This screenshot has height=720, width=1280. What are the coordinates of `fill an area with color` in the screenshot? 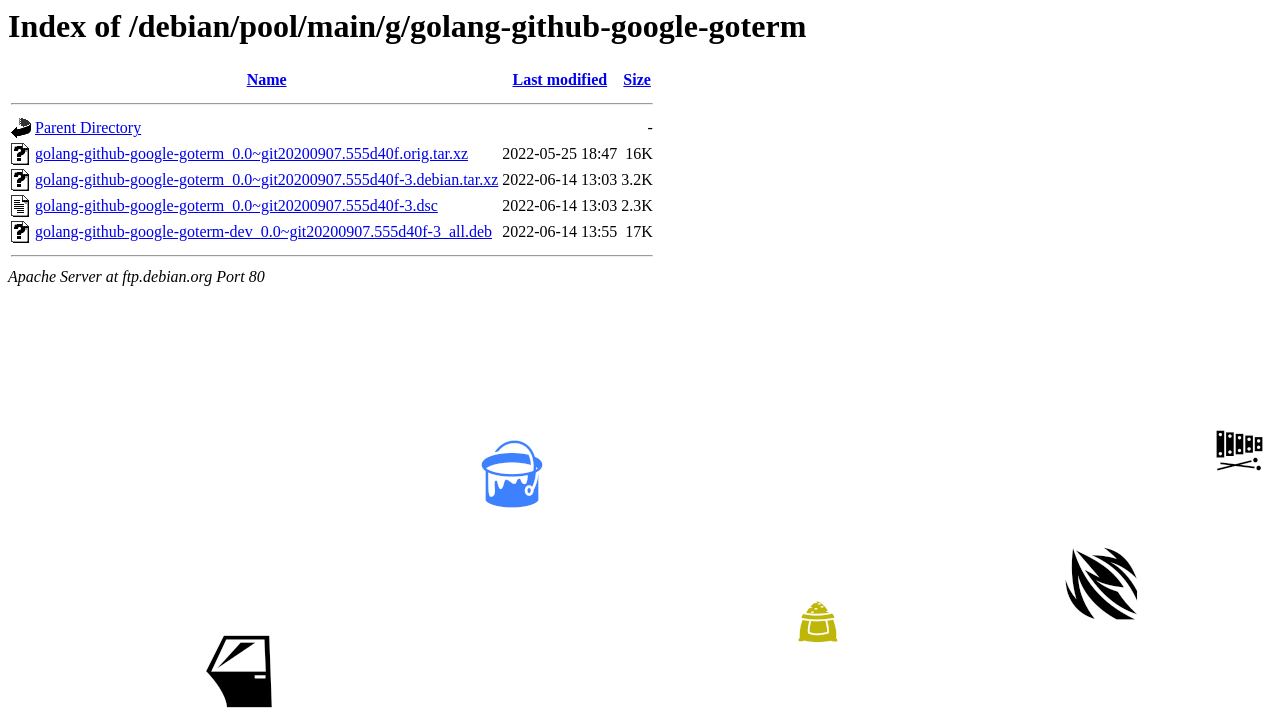 It's located at (512, 474).